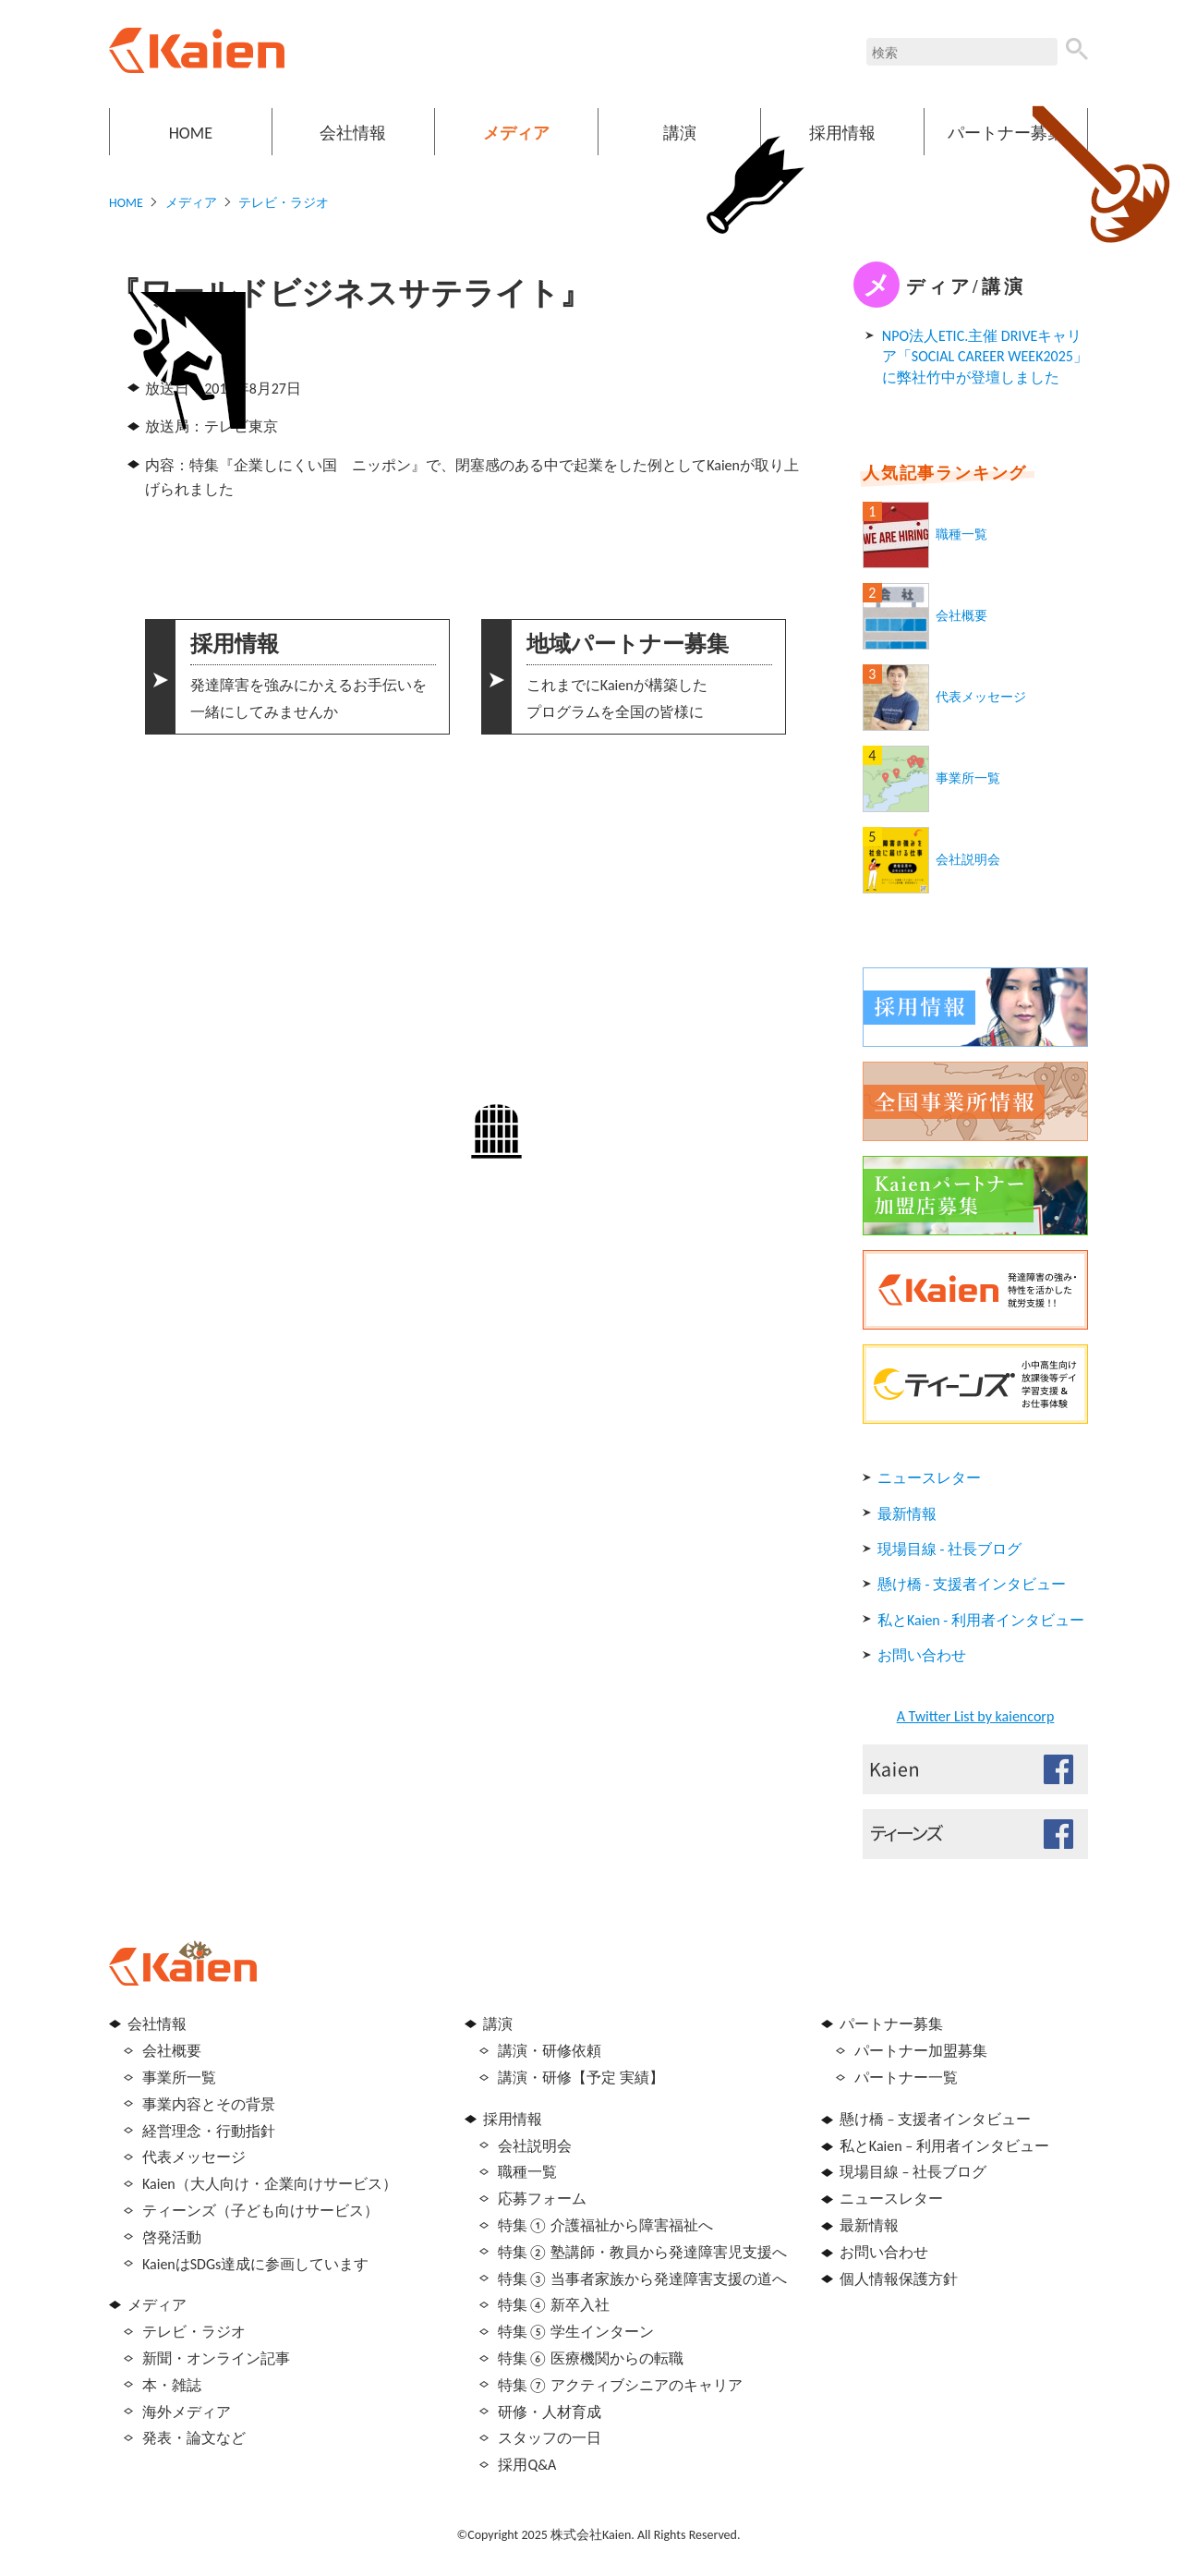  What do you see at coordinates (177, 360) in the screenshot?
I see `access mountain climbing or rock climbing activities` at bounding box center [177, 360].